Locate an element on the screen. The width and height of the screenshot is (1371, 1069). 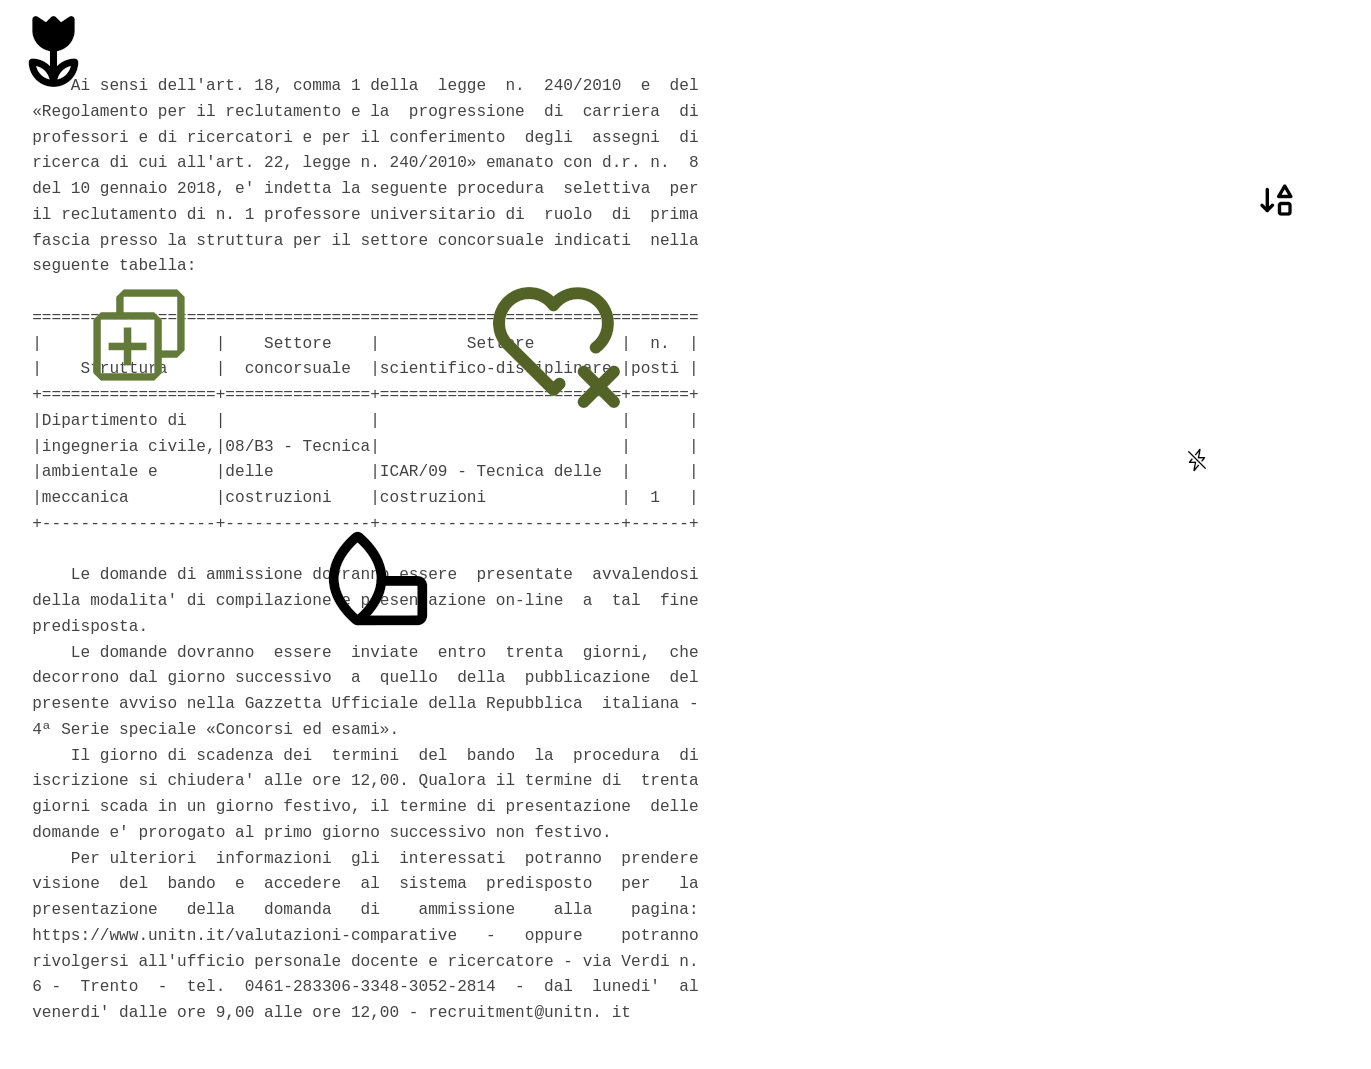
remove from favorites is located at coordinates (553, 341).